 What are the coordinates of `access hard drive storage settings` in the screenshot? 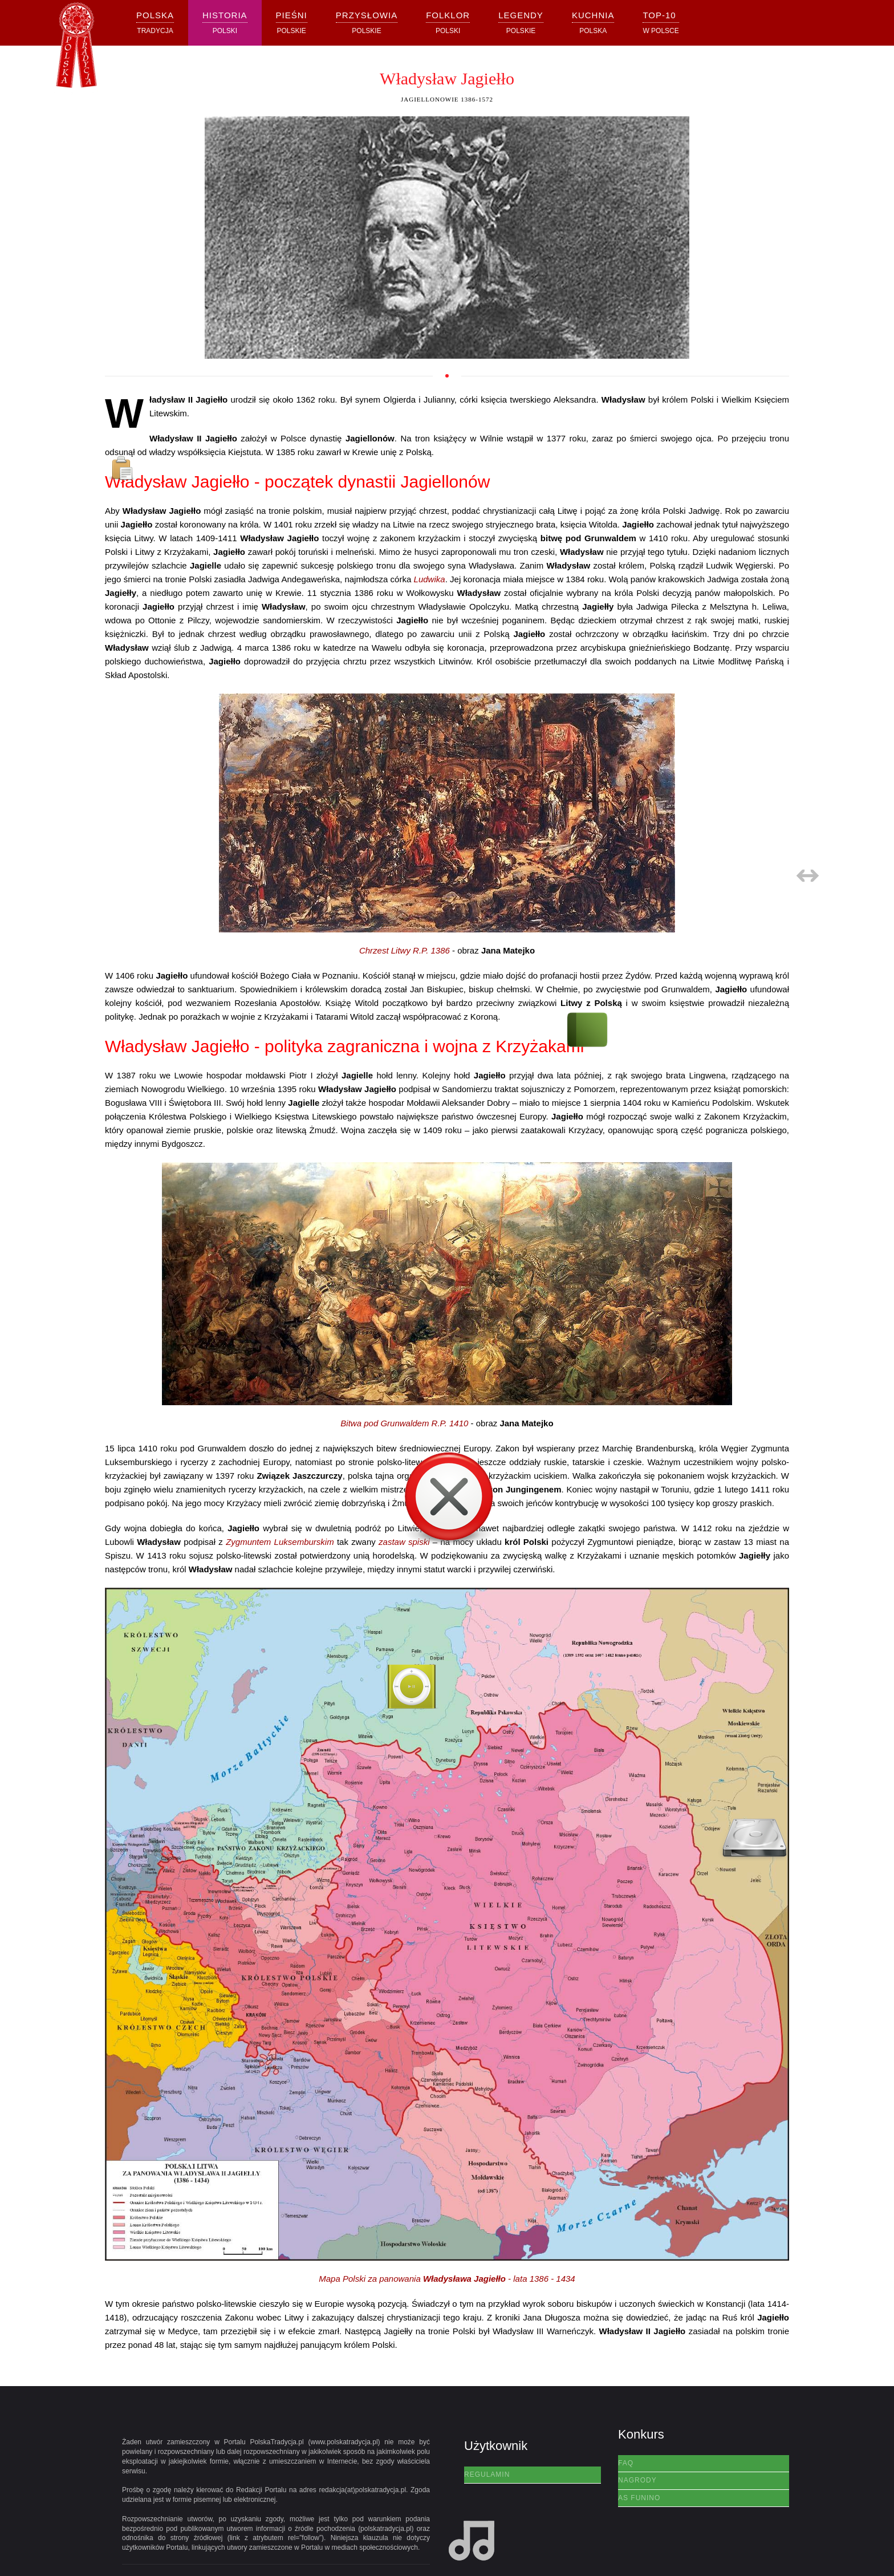 It's located at (754, 1839).